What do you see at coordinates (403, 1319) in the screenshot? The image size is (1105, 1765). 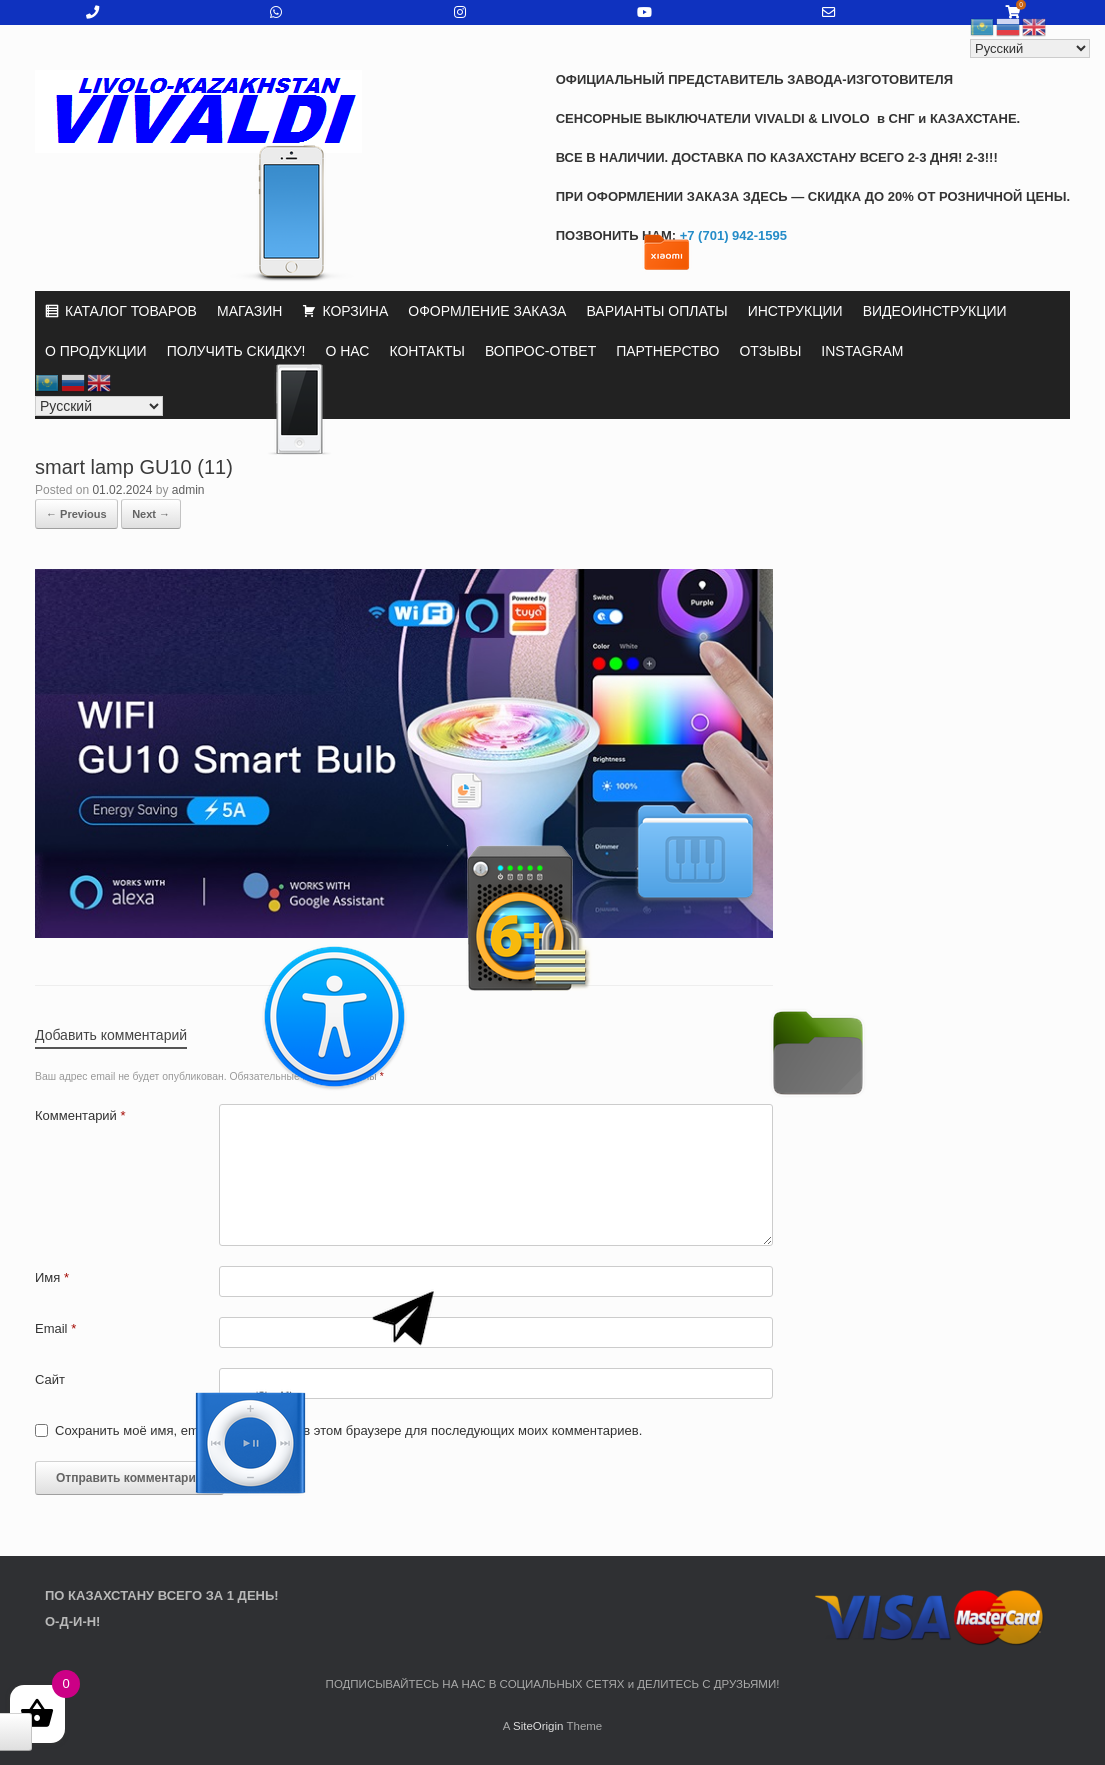 I see `view sent messages folder` at bounding box center [403, 1319].